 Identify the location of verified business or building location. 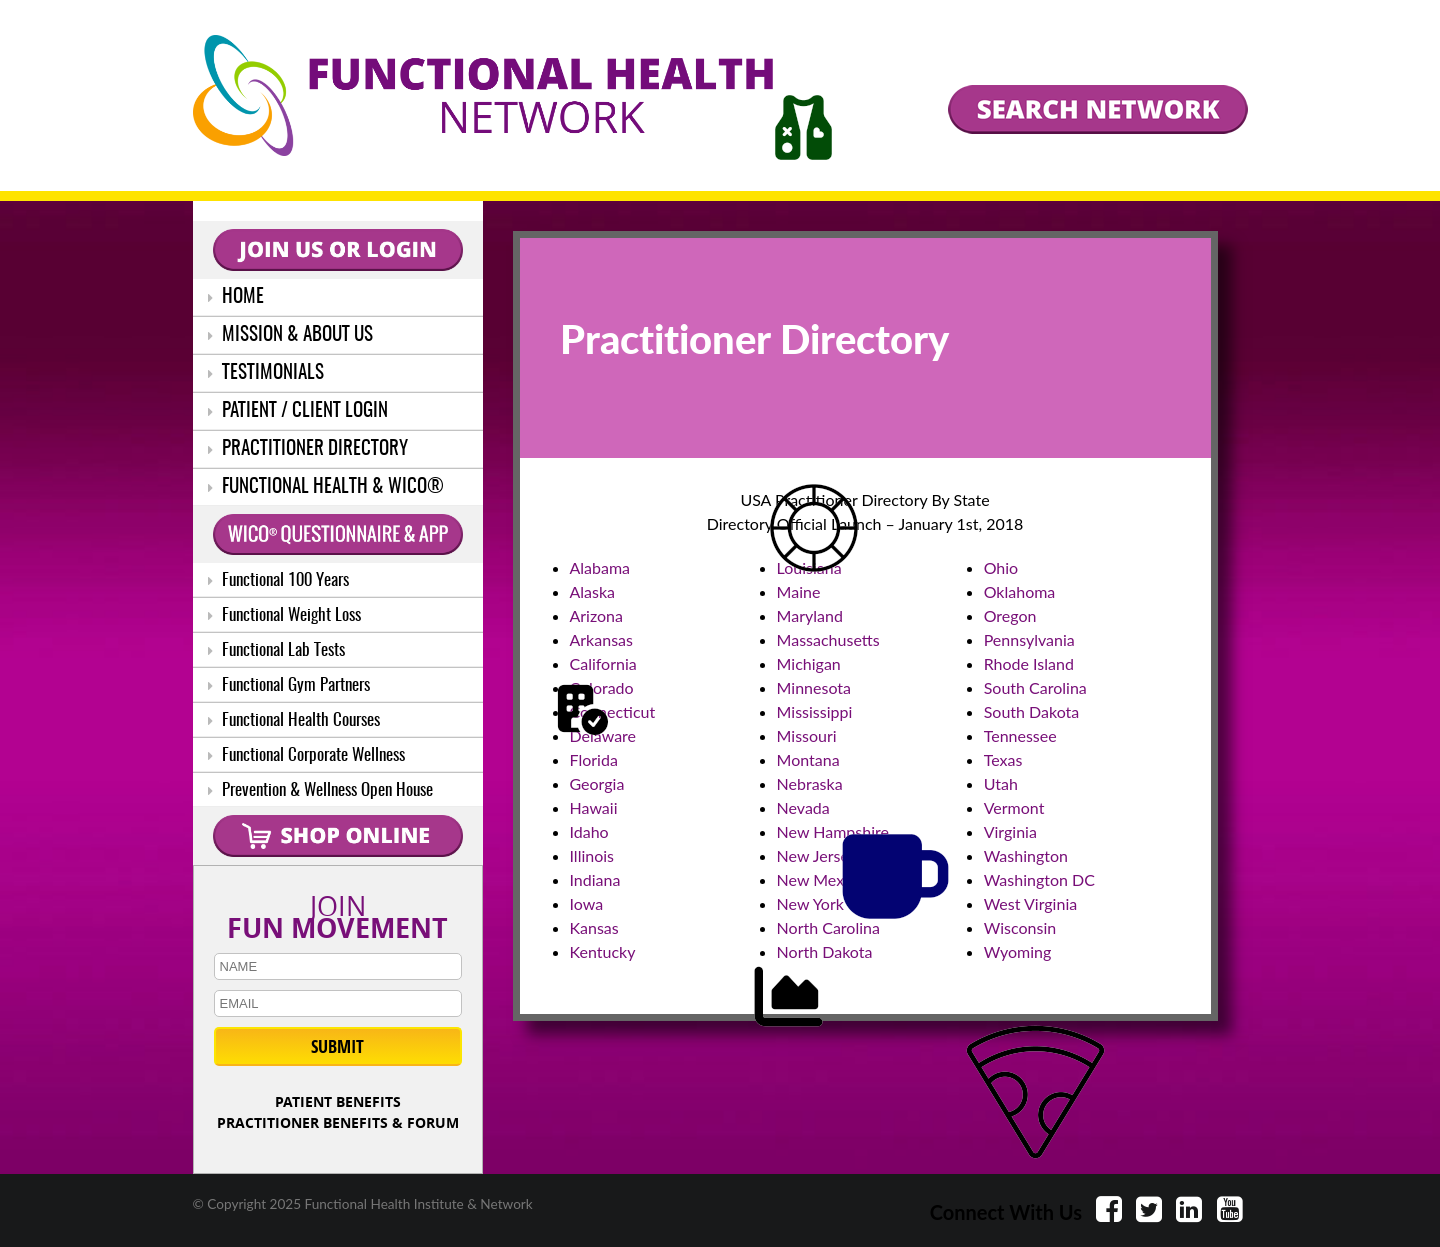
(581, 708).